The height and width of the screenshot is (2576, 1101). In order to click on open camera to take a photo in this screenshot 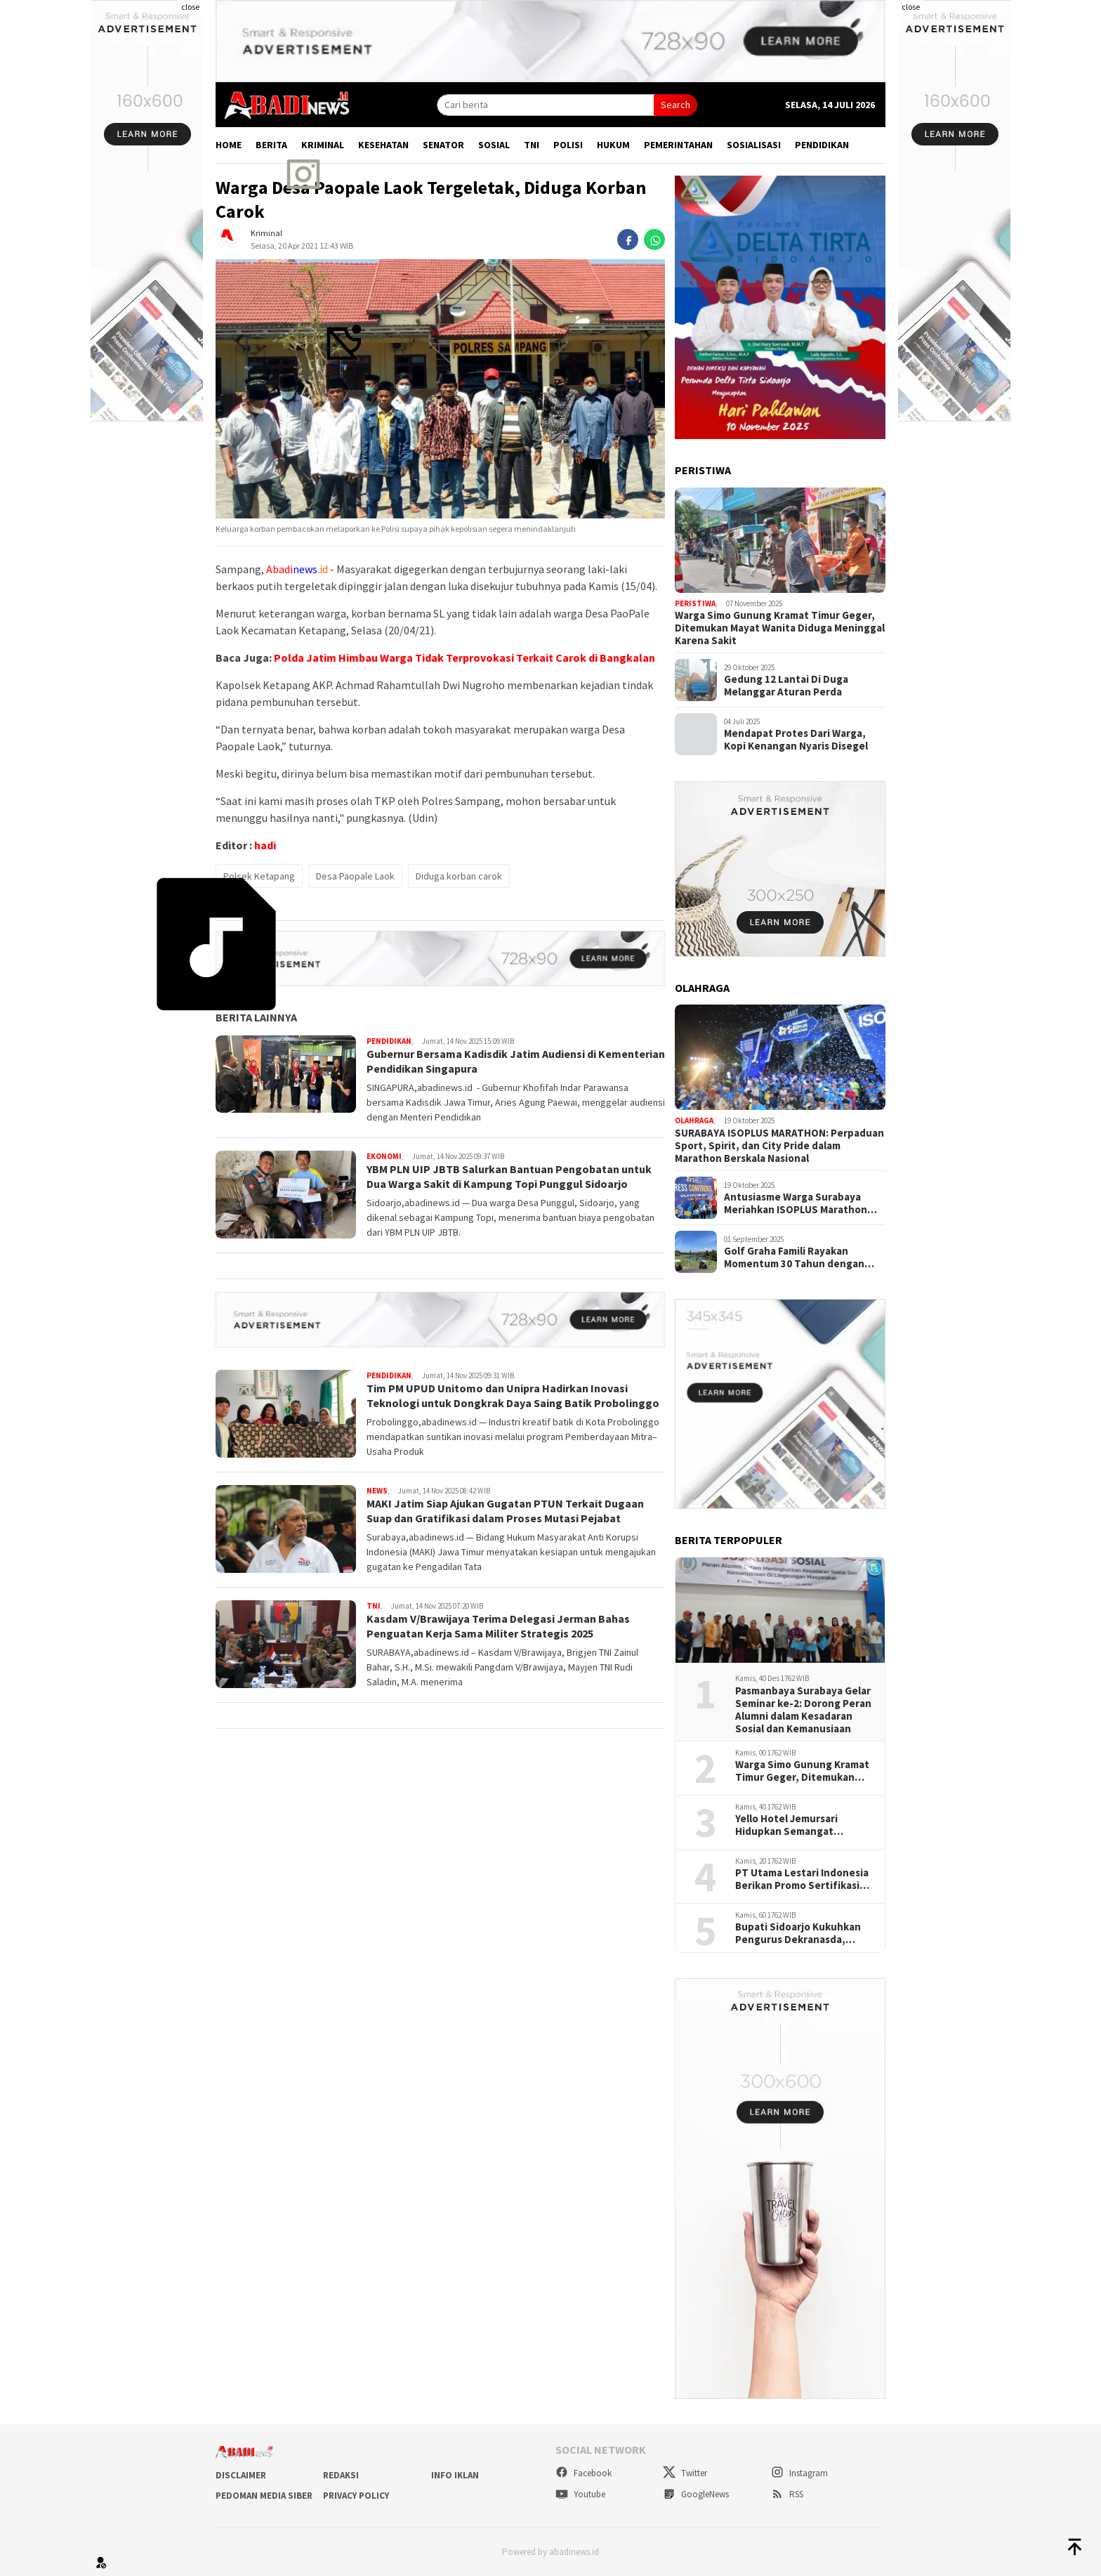, I will do `click(303, 174)`.